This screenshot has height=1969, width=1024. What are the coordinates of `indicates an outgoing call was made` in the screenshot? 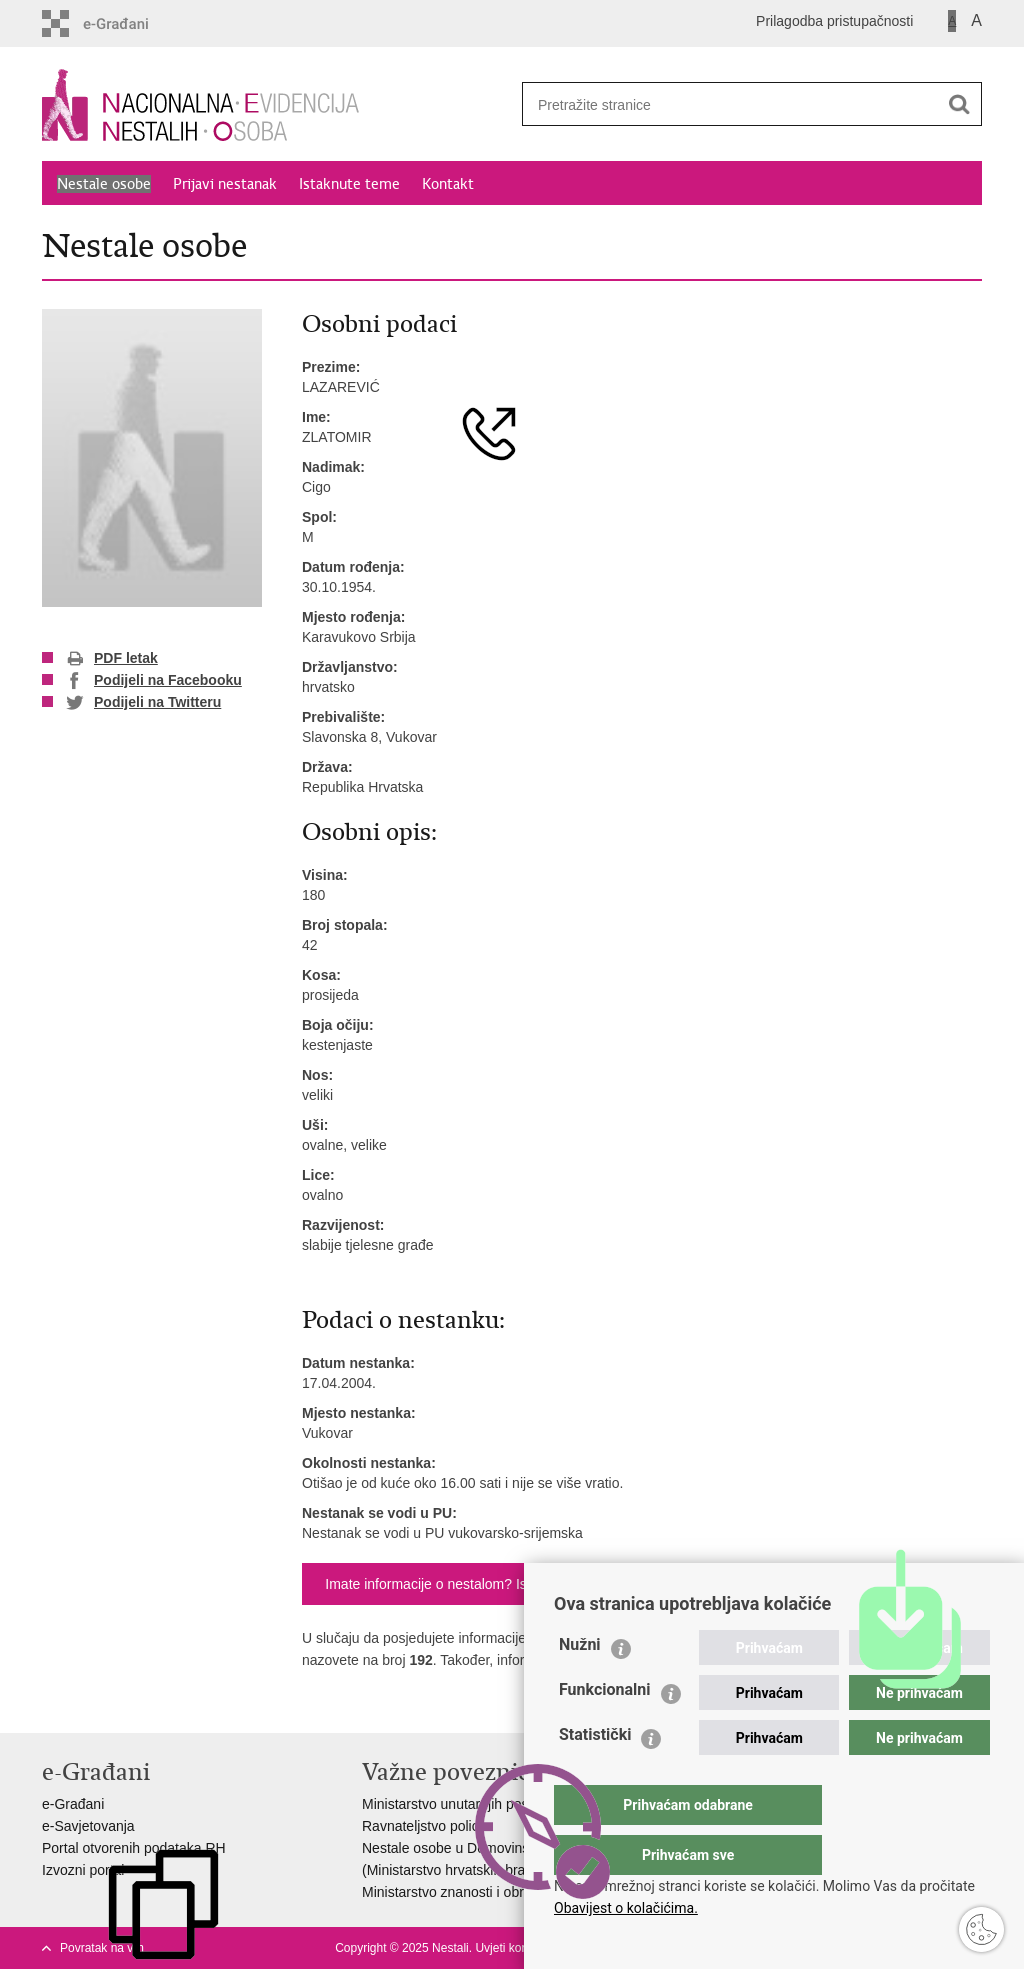 It's located at (489, 434).